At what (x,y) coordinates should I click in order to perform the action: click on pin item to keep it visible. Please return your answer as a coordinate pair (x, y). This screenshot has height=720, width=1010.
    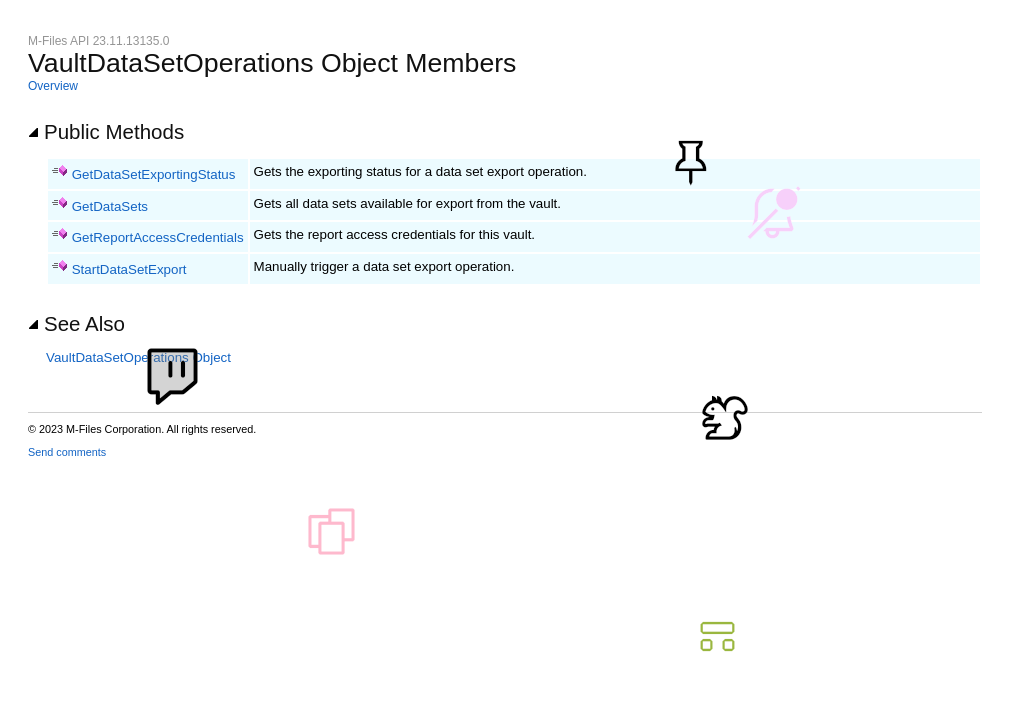
    Looking at the image, I should click on (692, 161).